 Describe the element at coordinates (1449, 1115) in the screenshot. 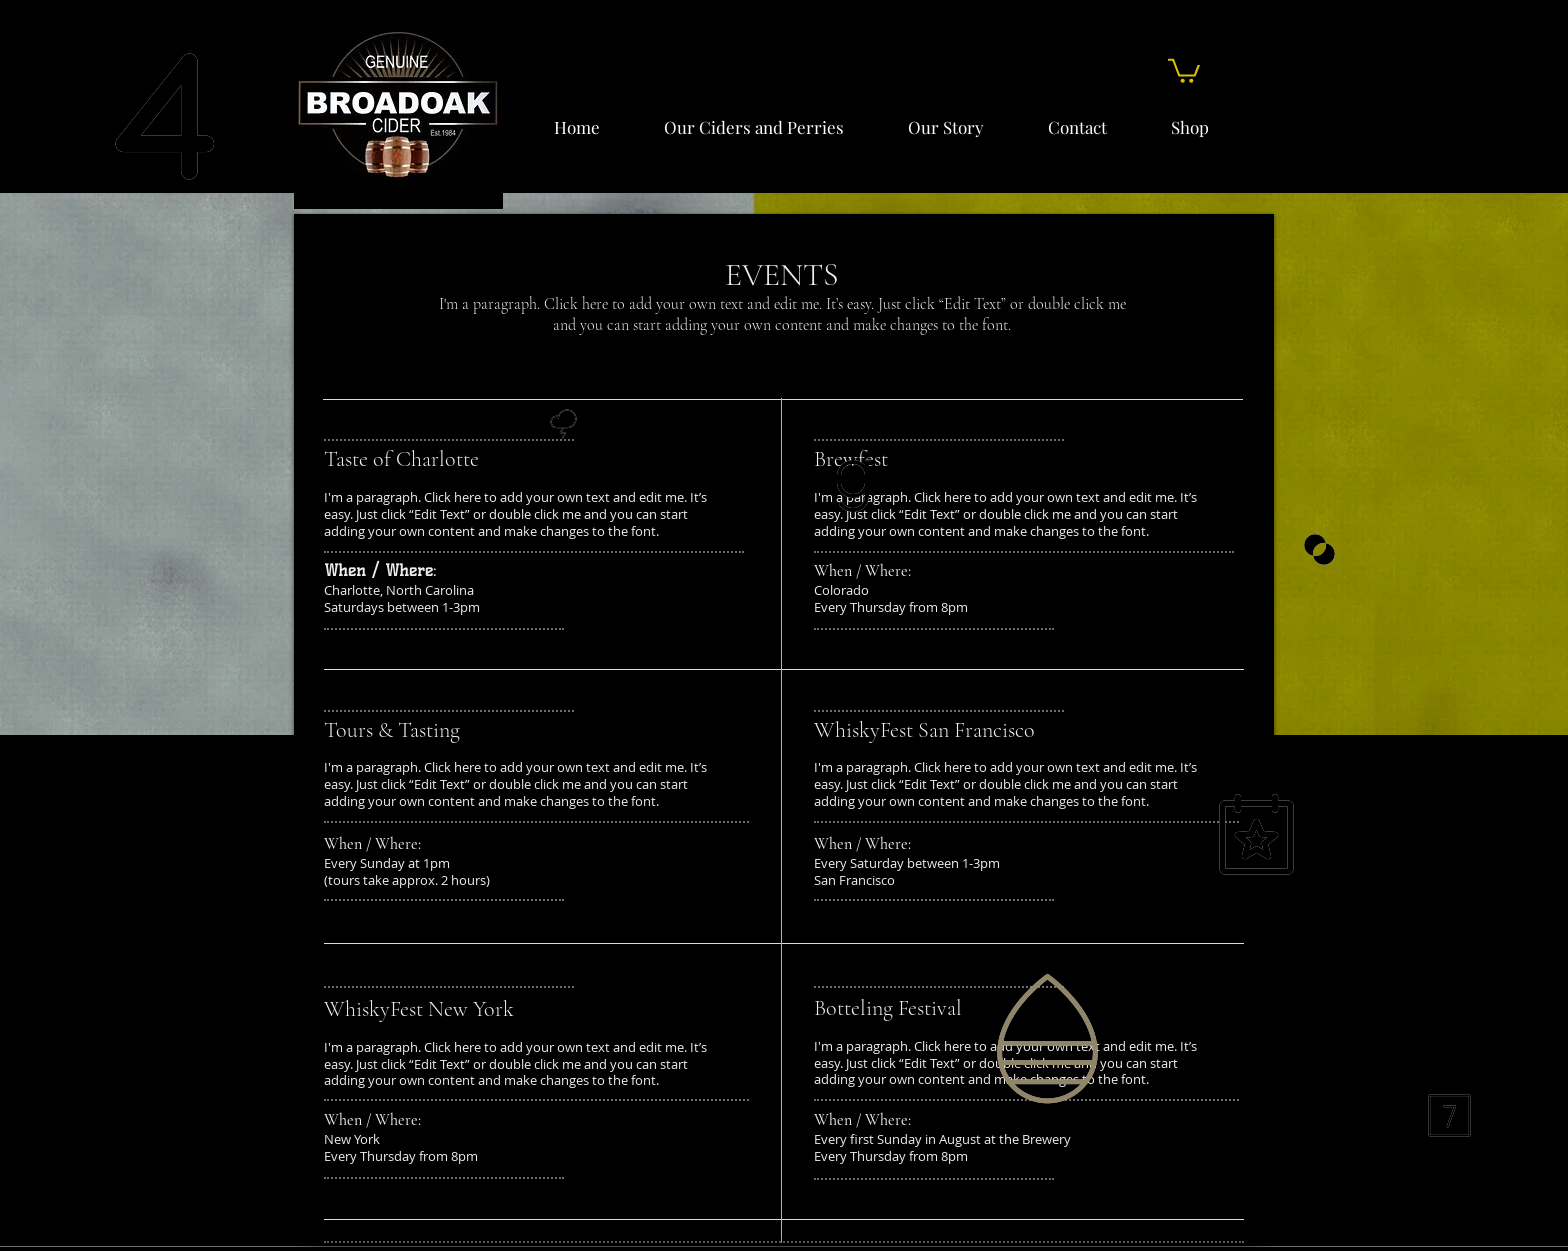

I see `select or input the number seven` at that location.